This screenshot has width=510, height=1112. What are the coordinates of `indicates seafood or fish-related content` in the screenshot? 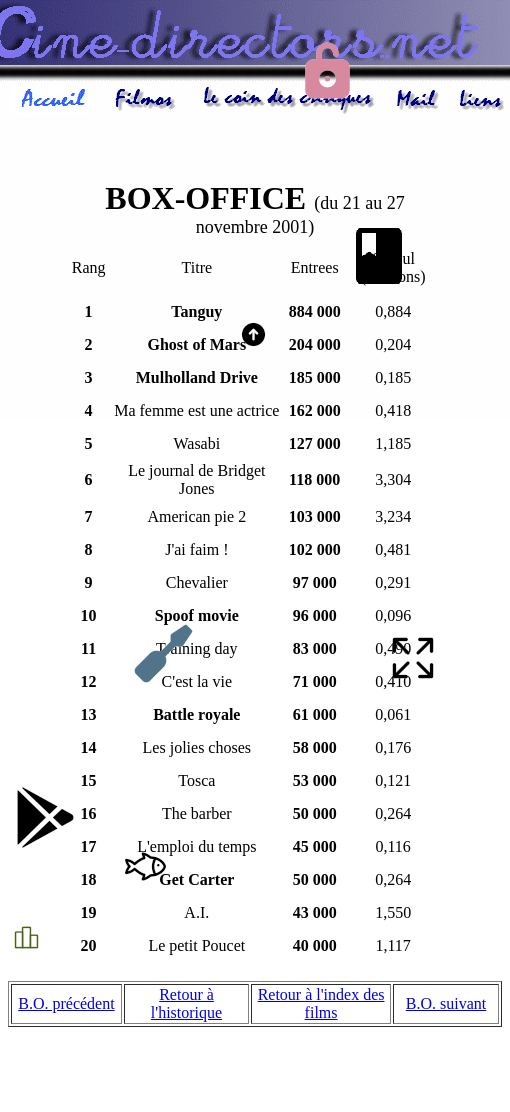 It's located at (145, 866).